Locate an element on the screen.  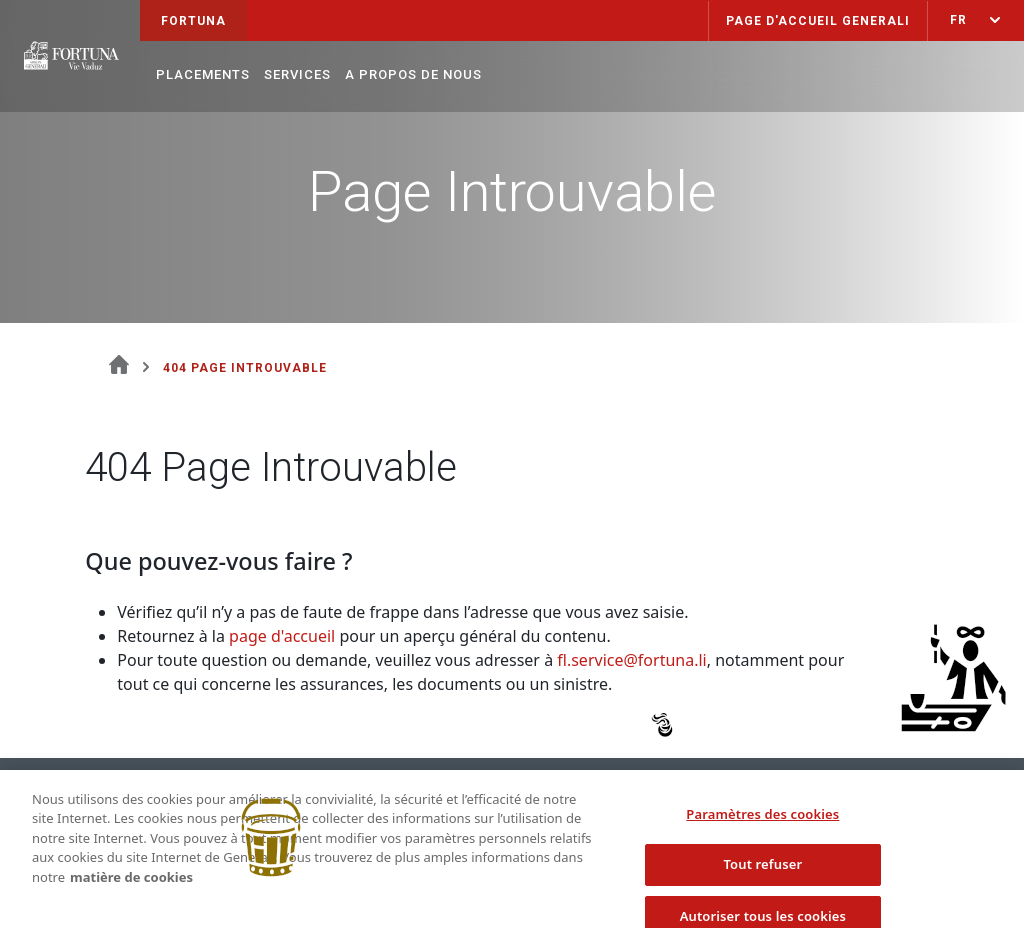
indicates full water bucket in game inventory is located at coordinates (271, 835).